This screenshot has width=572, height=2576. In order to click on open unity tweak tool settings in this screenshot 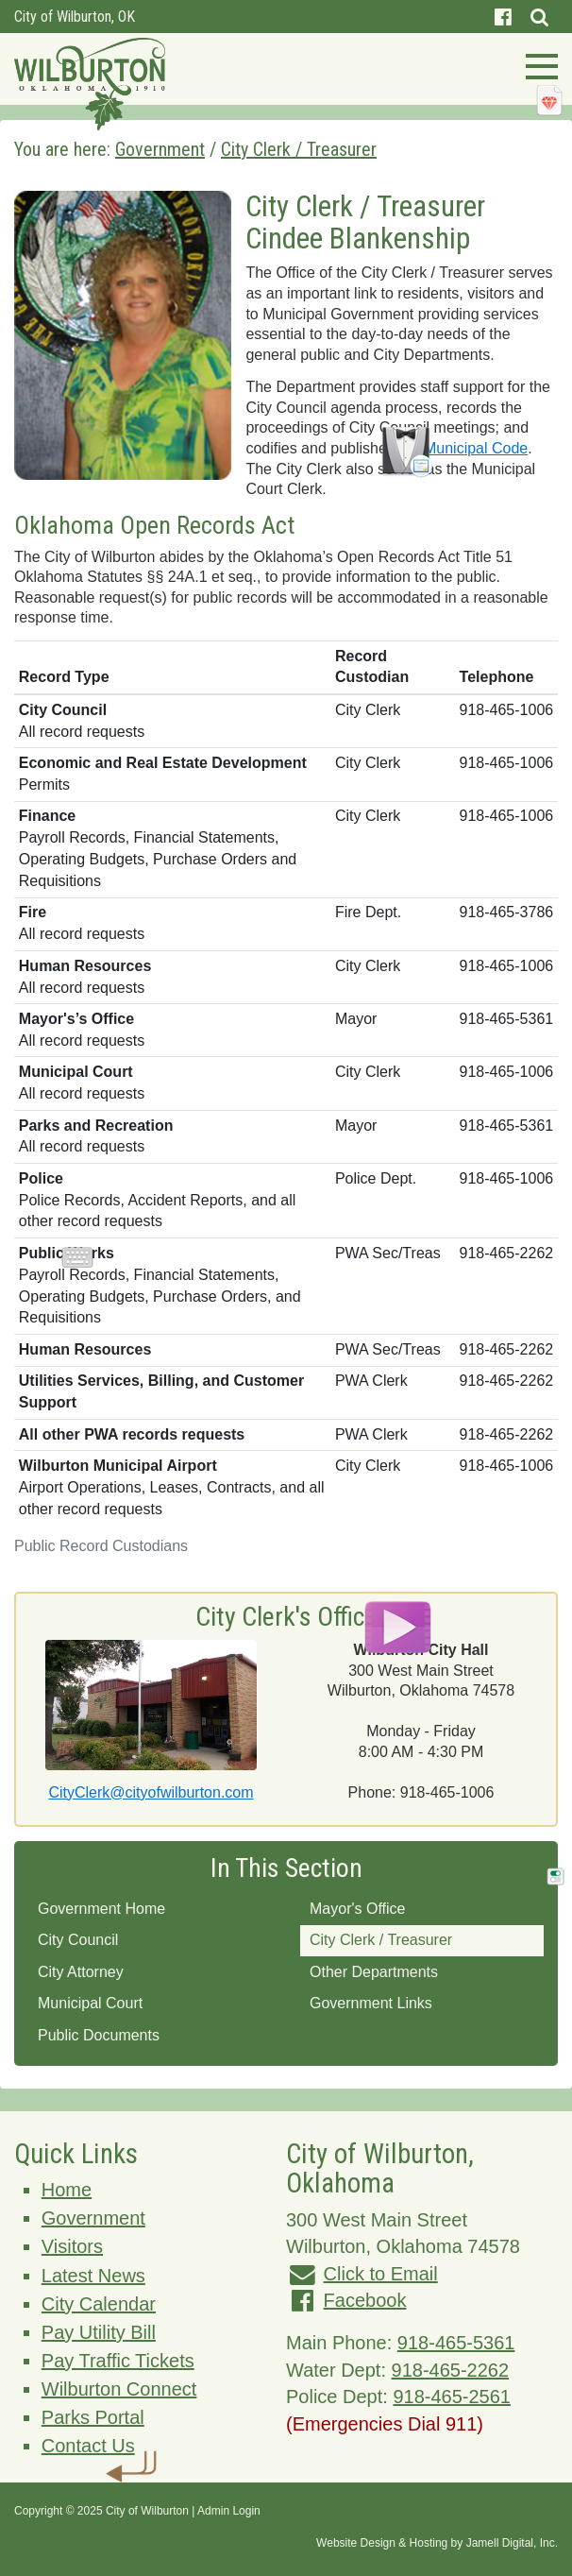, I will do `click(555, 1876)`.